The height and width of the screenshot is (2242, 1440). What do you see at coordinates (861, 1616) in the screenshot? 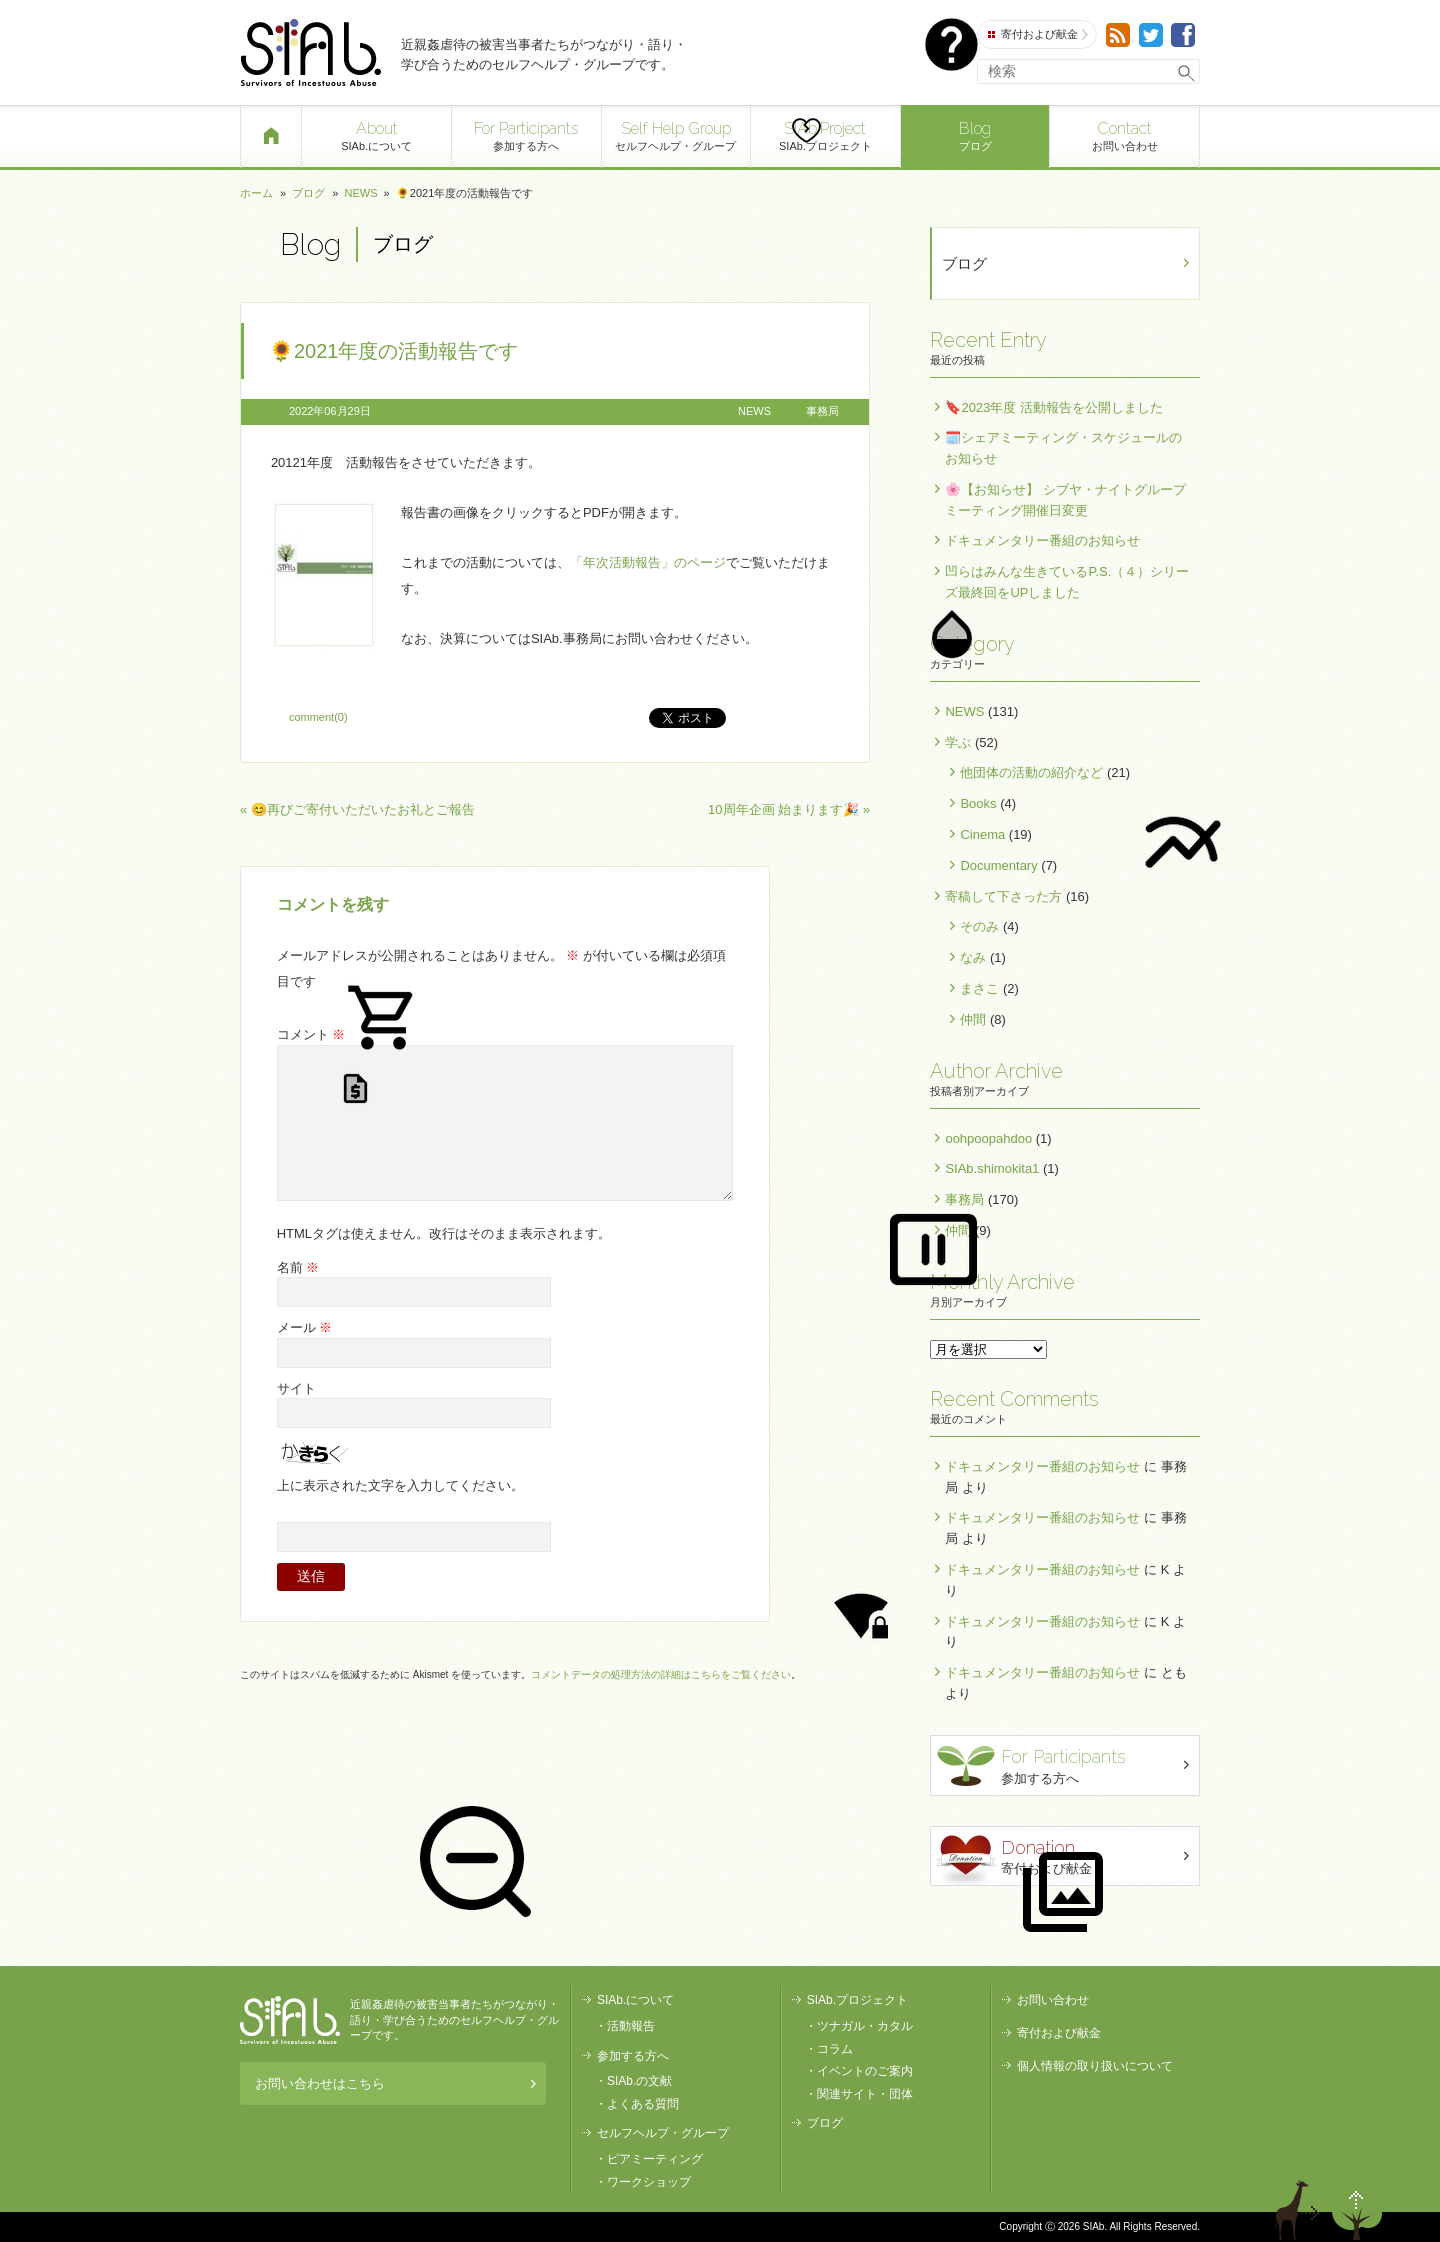
I see `connect to a password-protected wifi network` at bounding box center [861, 1616].